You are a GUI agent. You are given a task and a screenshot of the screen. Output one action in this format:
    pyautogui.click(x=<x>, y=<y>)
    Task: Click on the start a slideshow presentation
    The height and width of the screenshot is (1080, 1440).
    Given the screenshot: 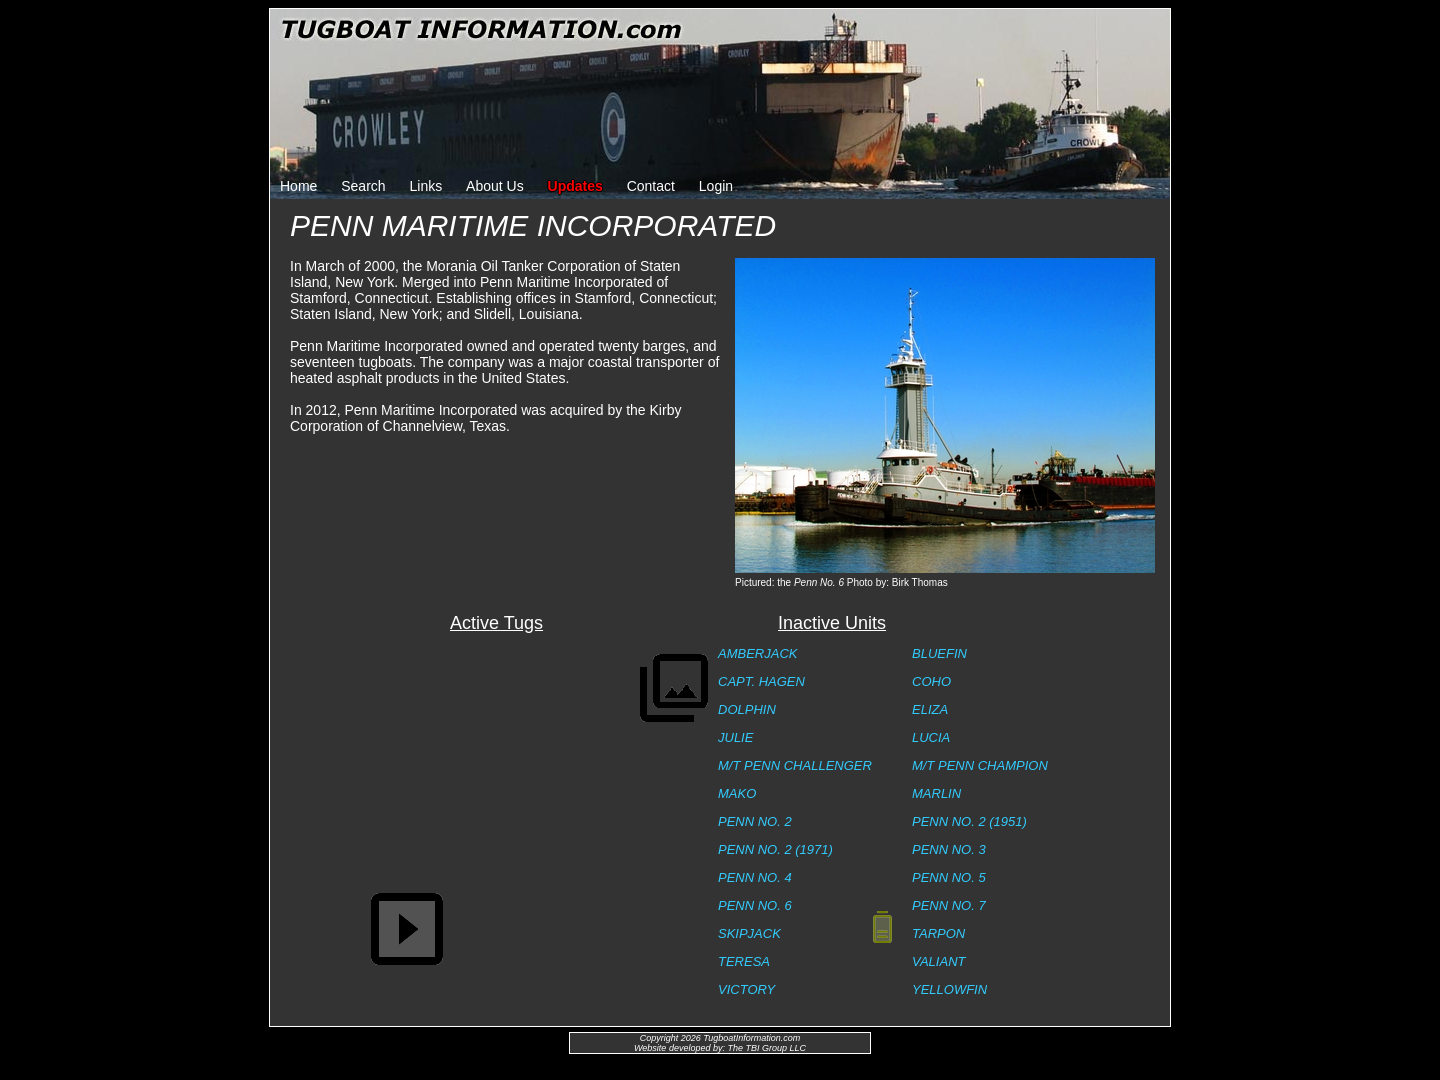 What is the action you would take?
    pyautogui.click(x=407, y=929)
    